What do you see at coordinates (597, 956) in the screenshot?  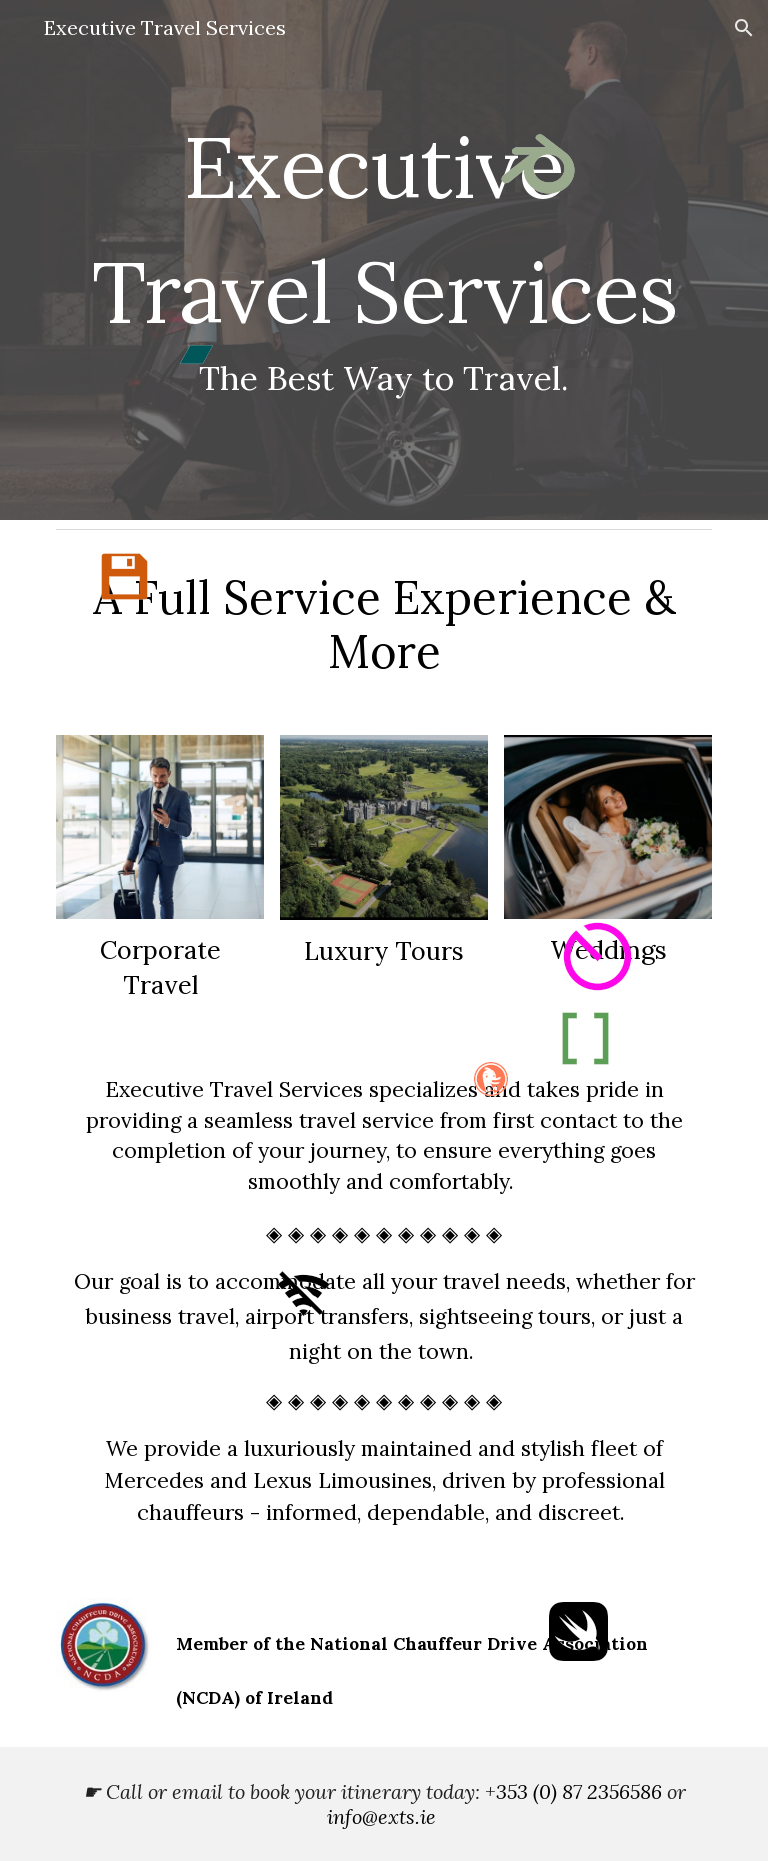 I see `scan a QR code or barcode` at bounding box center [597, 956].